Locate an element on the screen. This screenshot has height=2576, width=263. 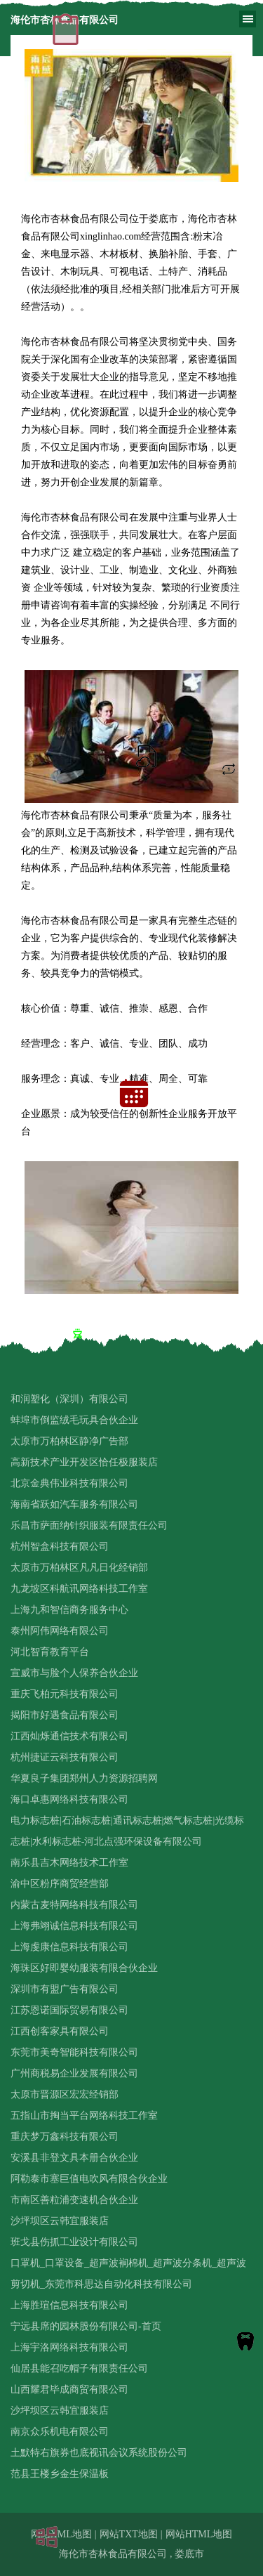
access grill or barbecue settings is located at coordinates (77, 1333).